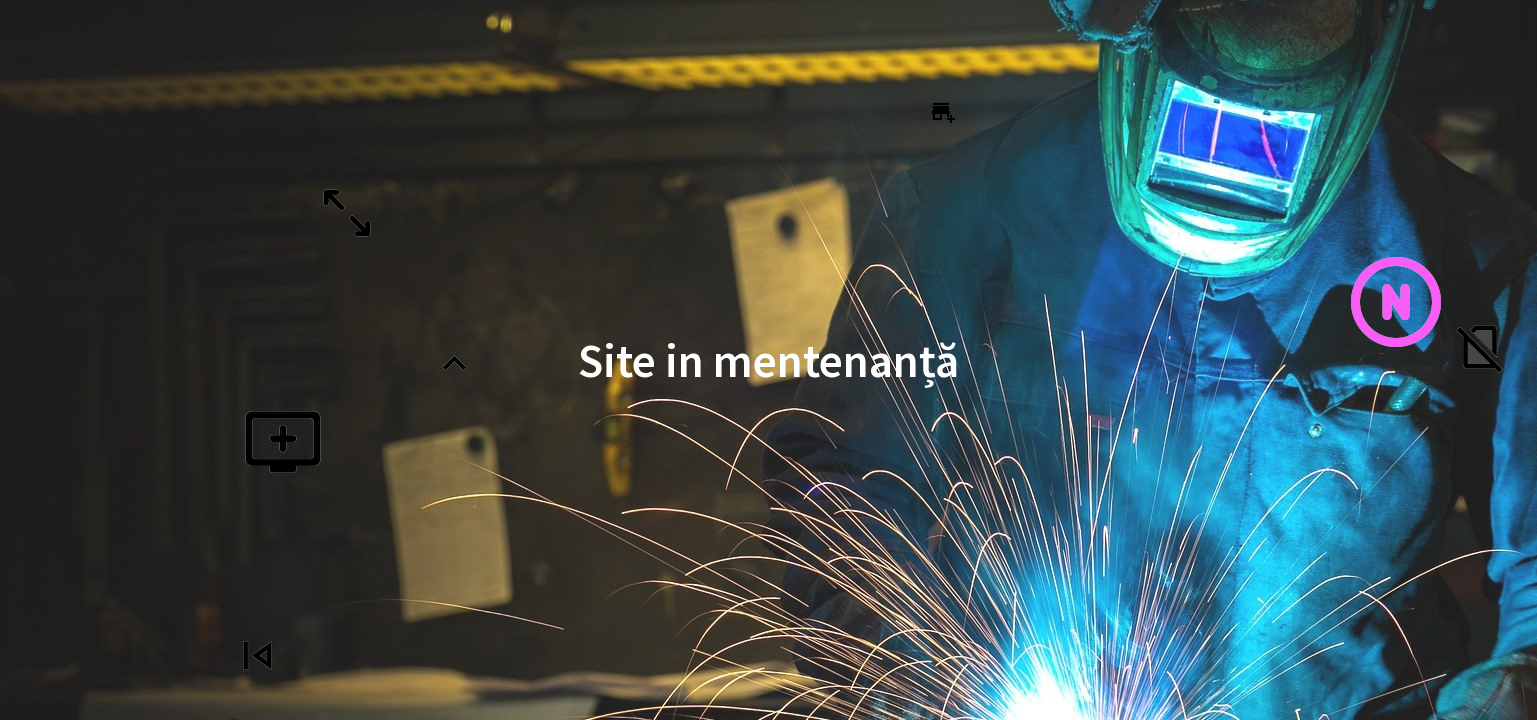 The height and width of the screenshot is (720, 1537). I want to click on add a new business location, so click(943, 111).